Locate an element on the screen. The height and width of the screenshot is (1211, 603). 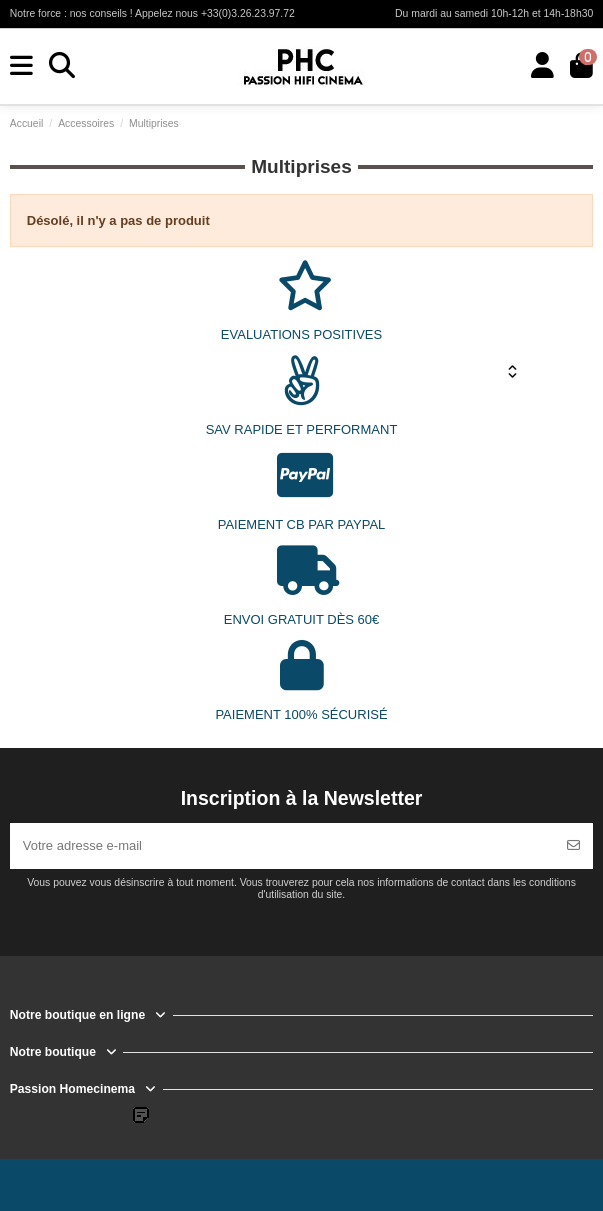
expand or collapse a dropdown menu is located at coordinates (512, 371).